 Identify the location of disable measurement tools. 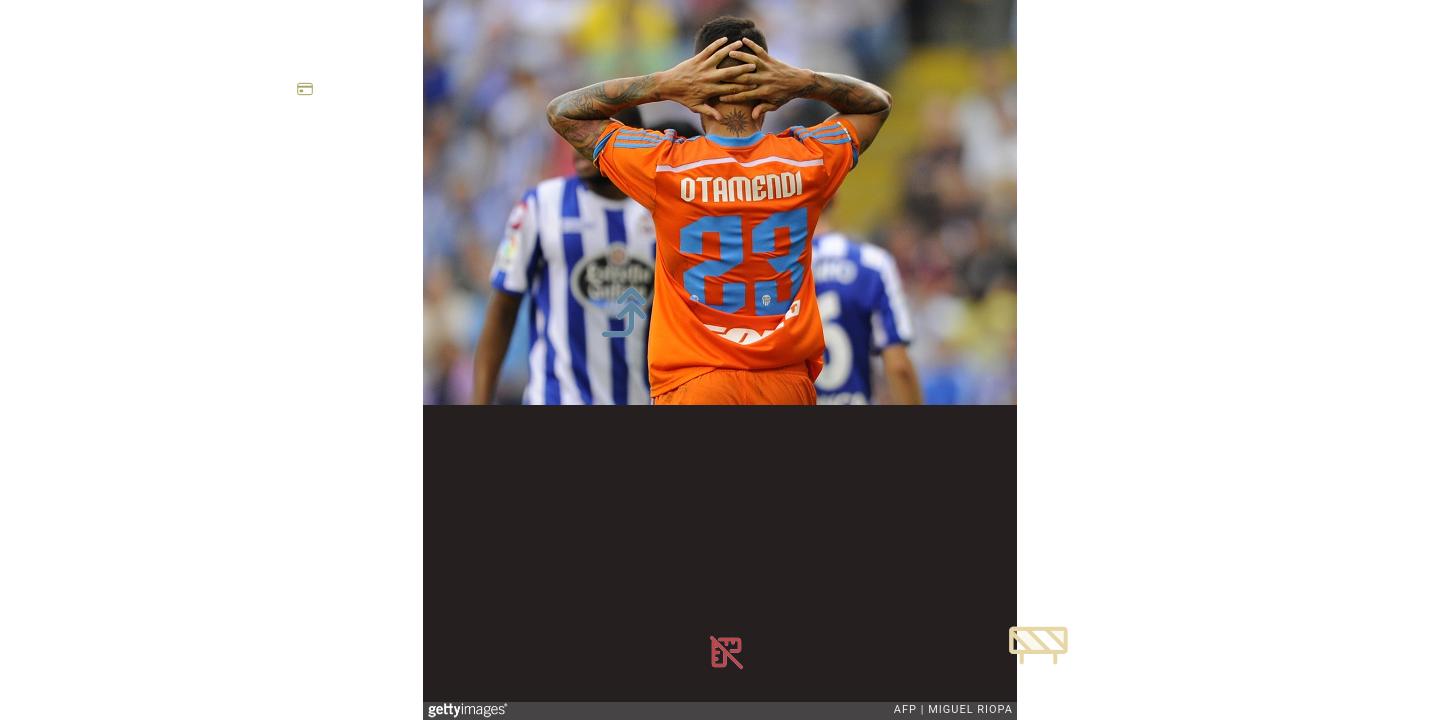
(726, 652).